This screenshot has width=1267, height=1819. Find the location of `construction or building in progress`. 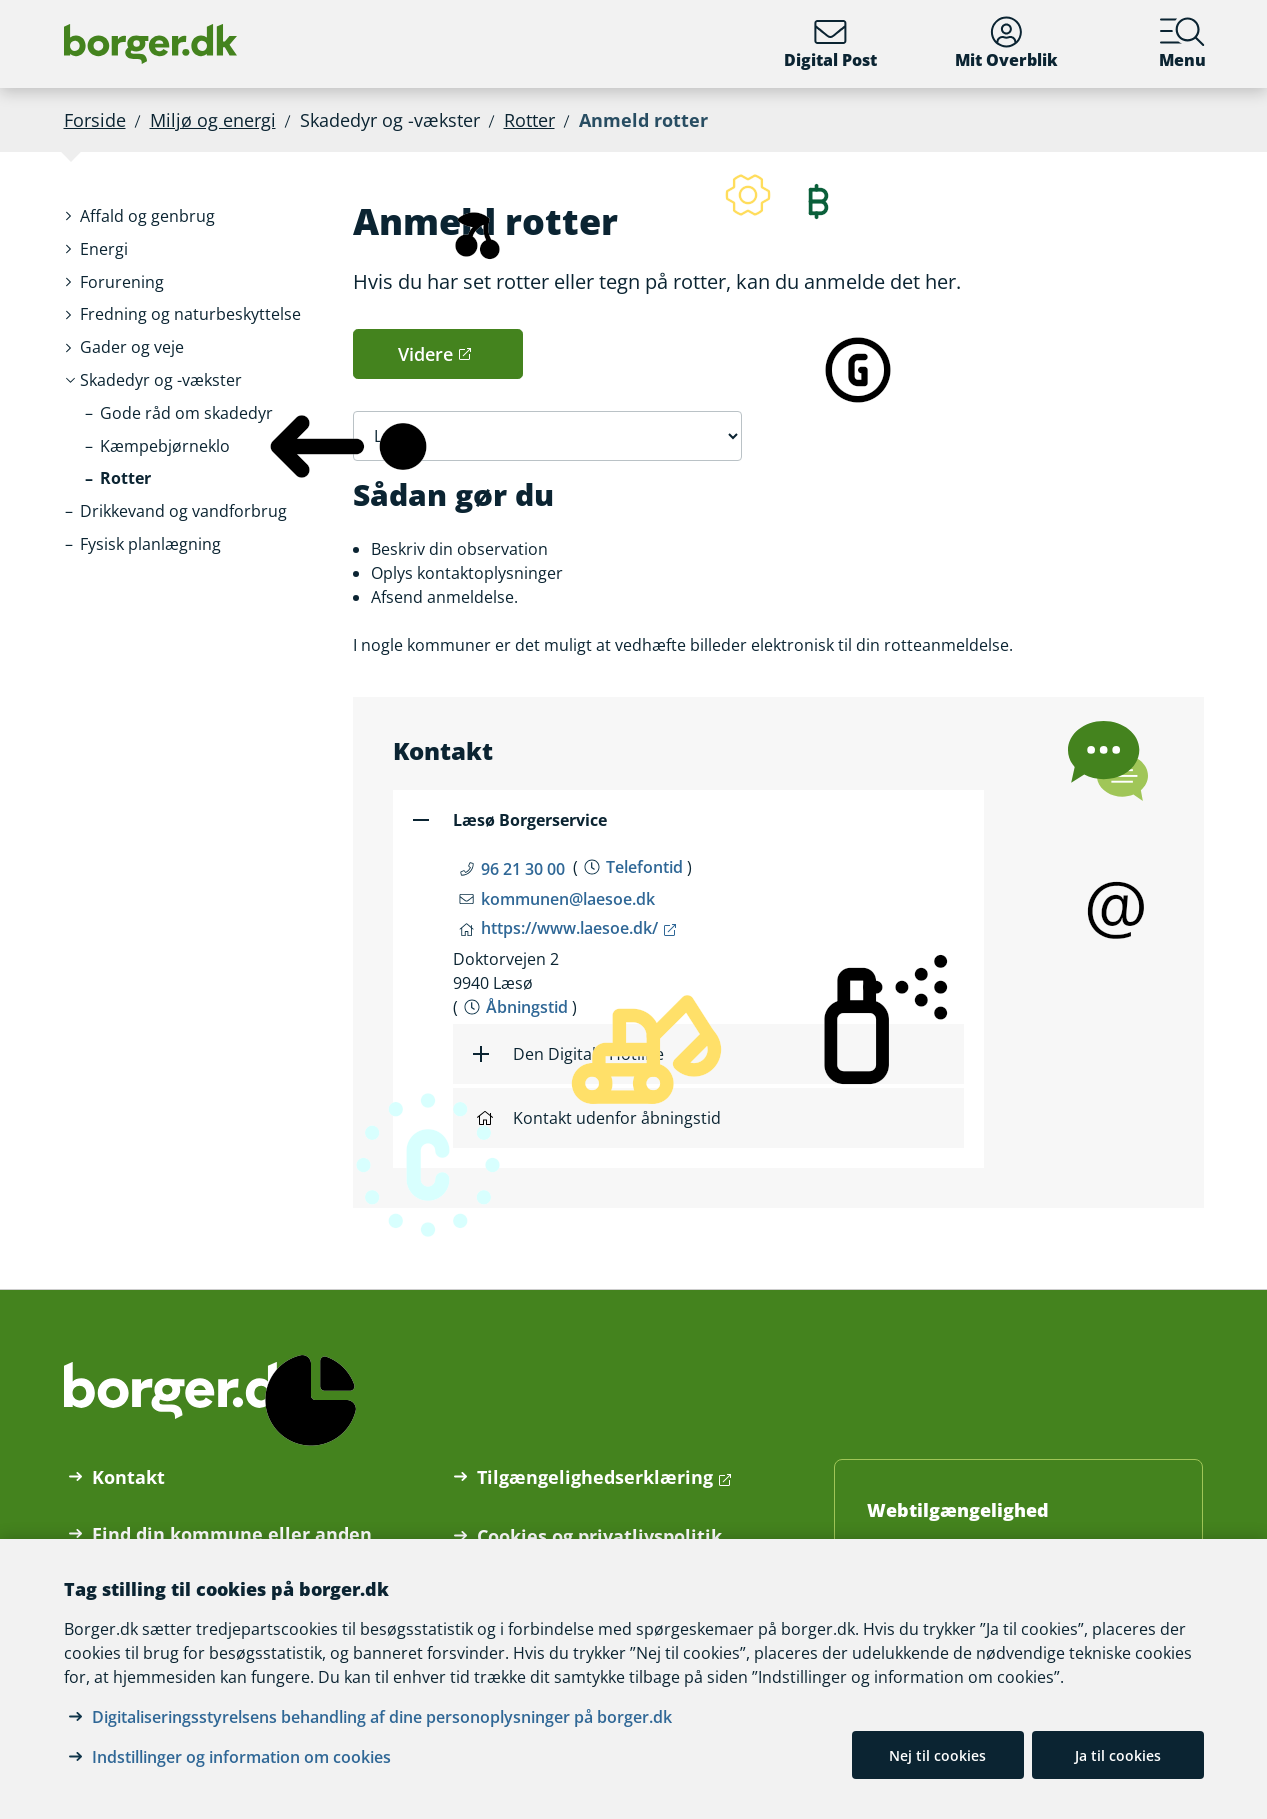

construction or building in progress is located at coordinates (646, 1049).